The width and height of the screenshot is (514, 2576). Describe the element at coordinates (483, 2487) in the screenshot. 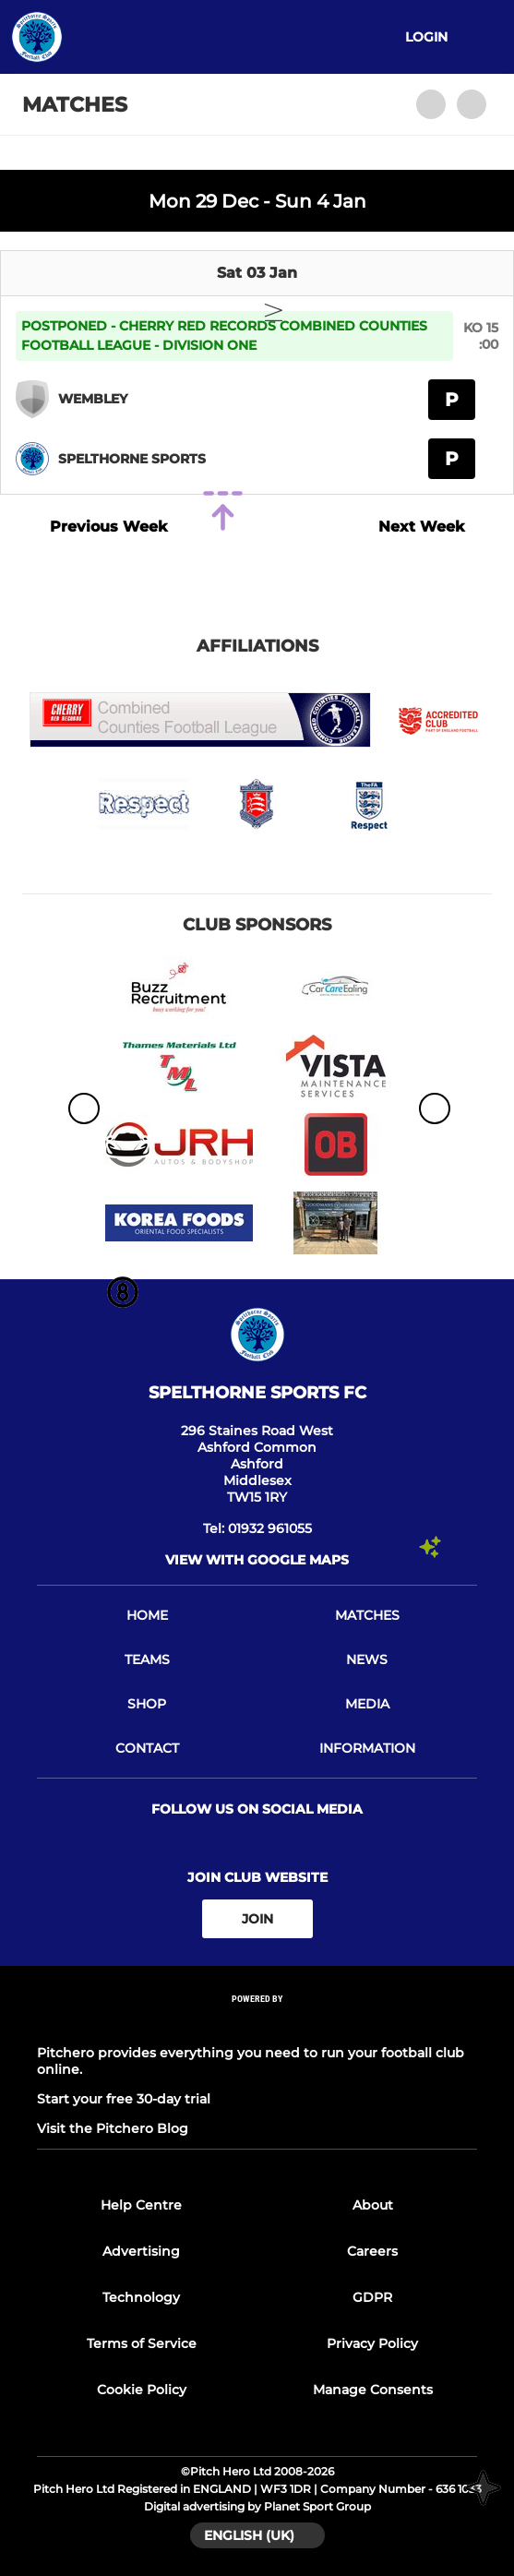

I see `indicates a featured or highlighted item` at that location.